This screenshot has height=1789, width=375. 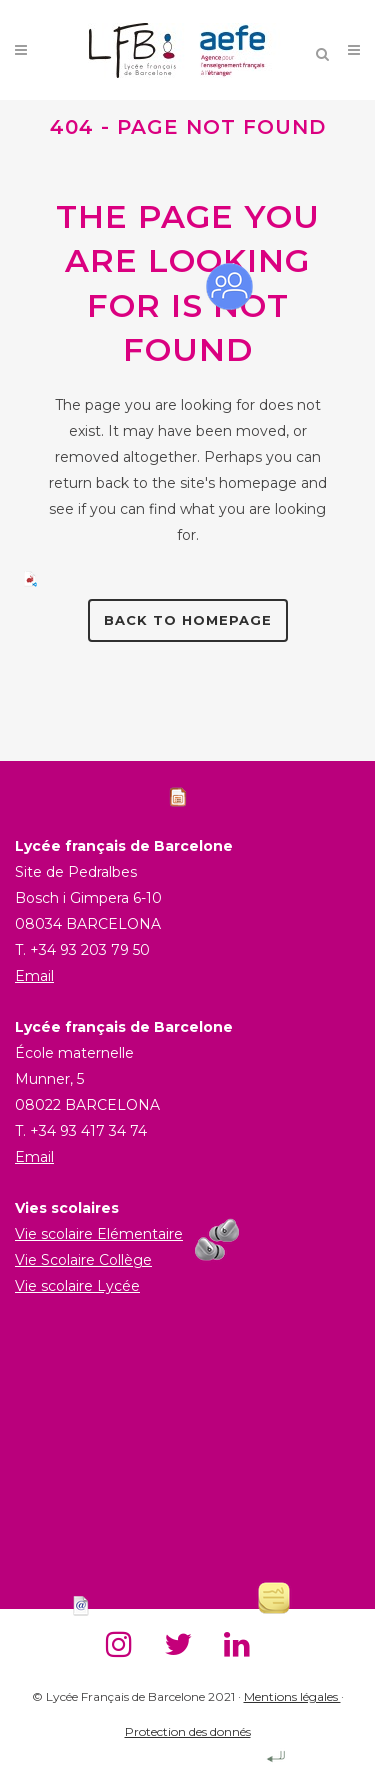 I want to click on open a jade-related project or file in Visual Studio Code, so click(x=30, y=579).